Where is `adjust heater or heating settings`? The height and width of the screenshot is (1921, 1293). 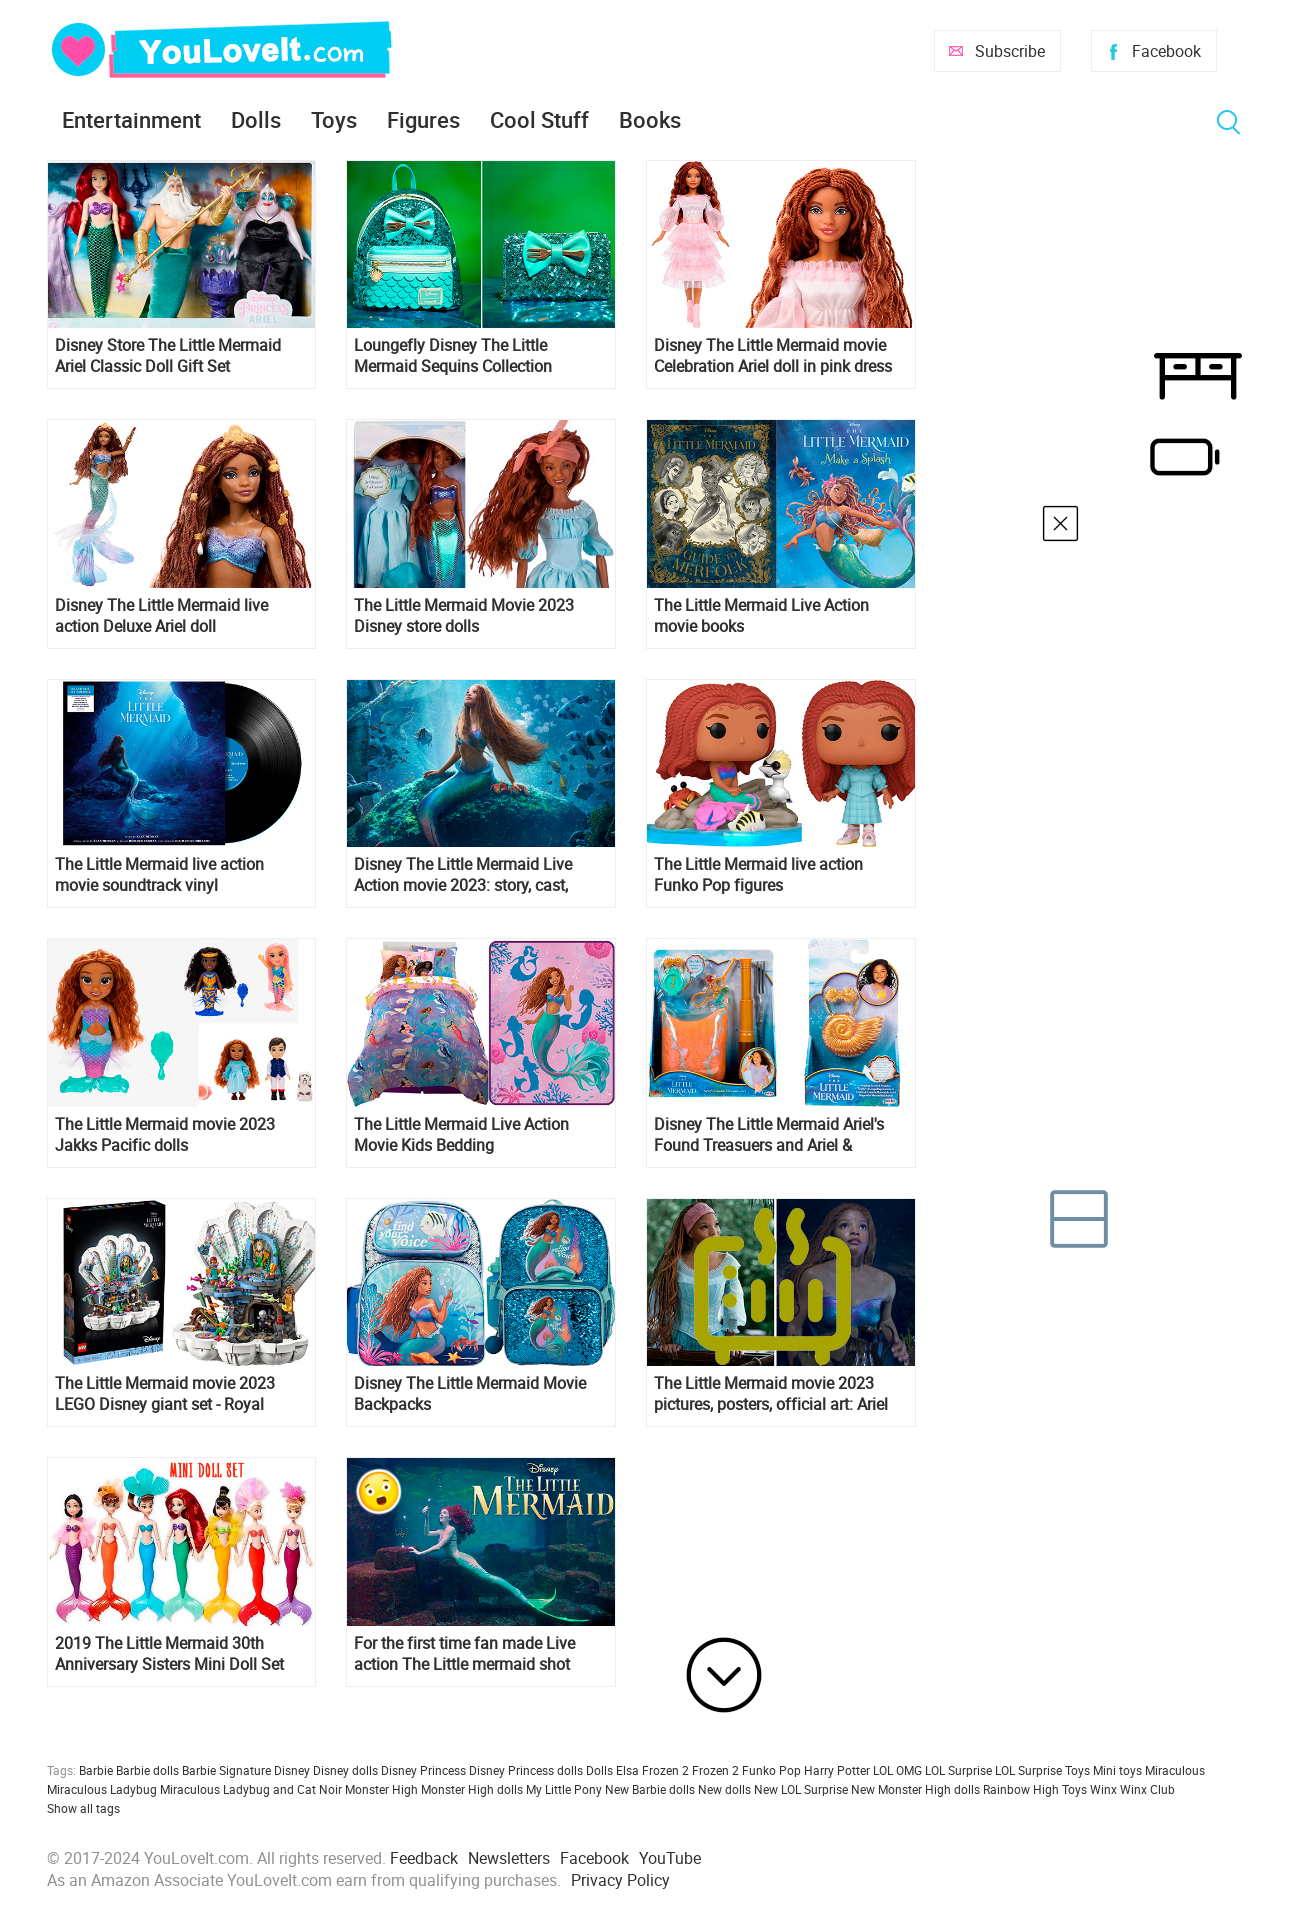 adjust heater or heating settings is located at coordinates (772, 1286).